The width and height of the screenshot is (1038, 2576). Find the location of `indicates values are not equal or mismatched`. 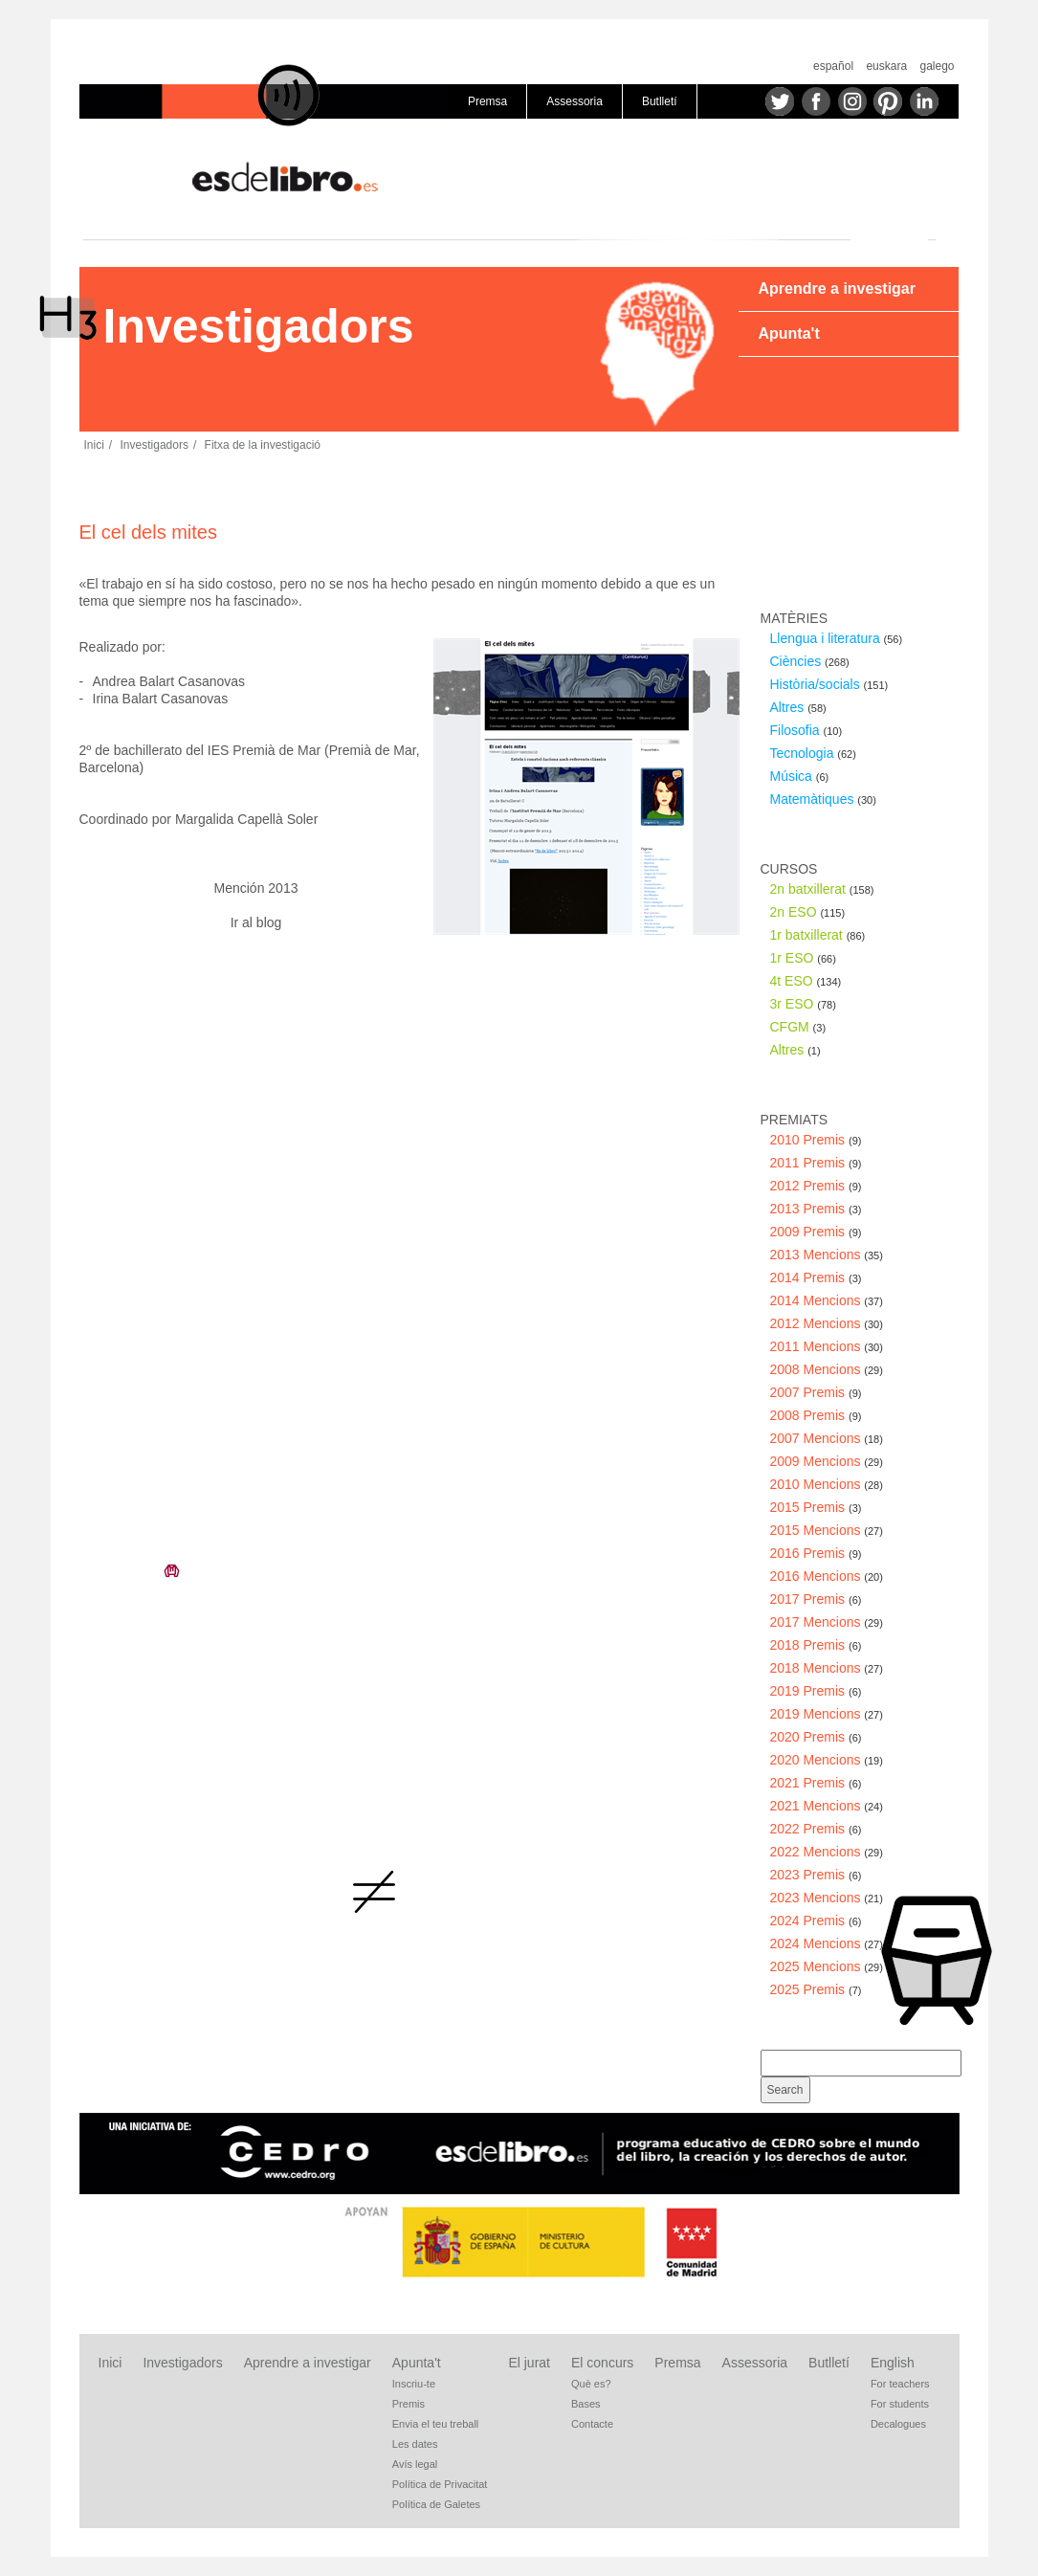

indicates values are not equal or mismatched is located at coordinates (374, 1892).